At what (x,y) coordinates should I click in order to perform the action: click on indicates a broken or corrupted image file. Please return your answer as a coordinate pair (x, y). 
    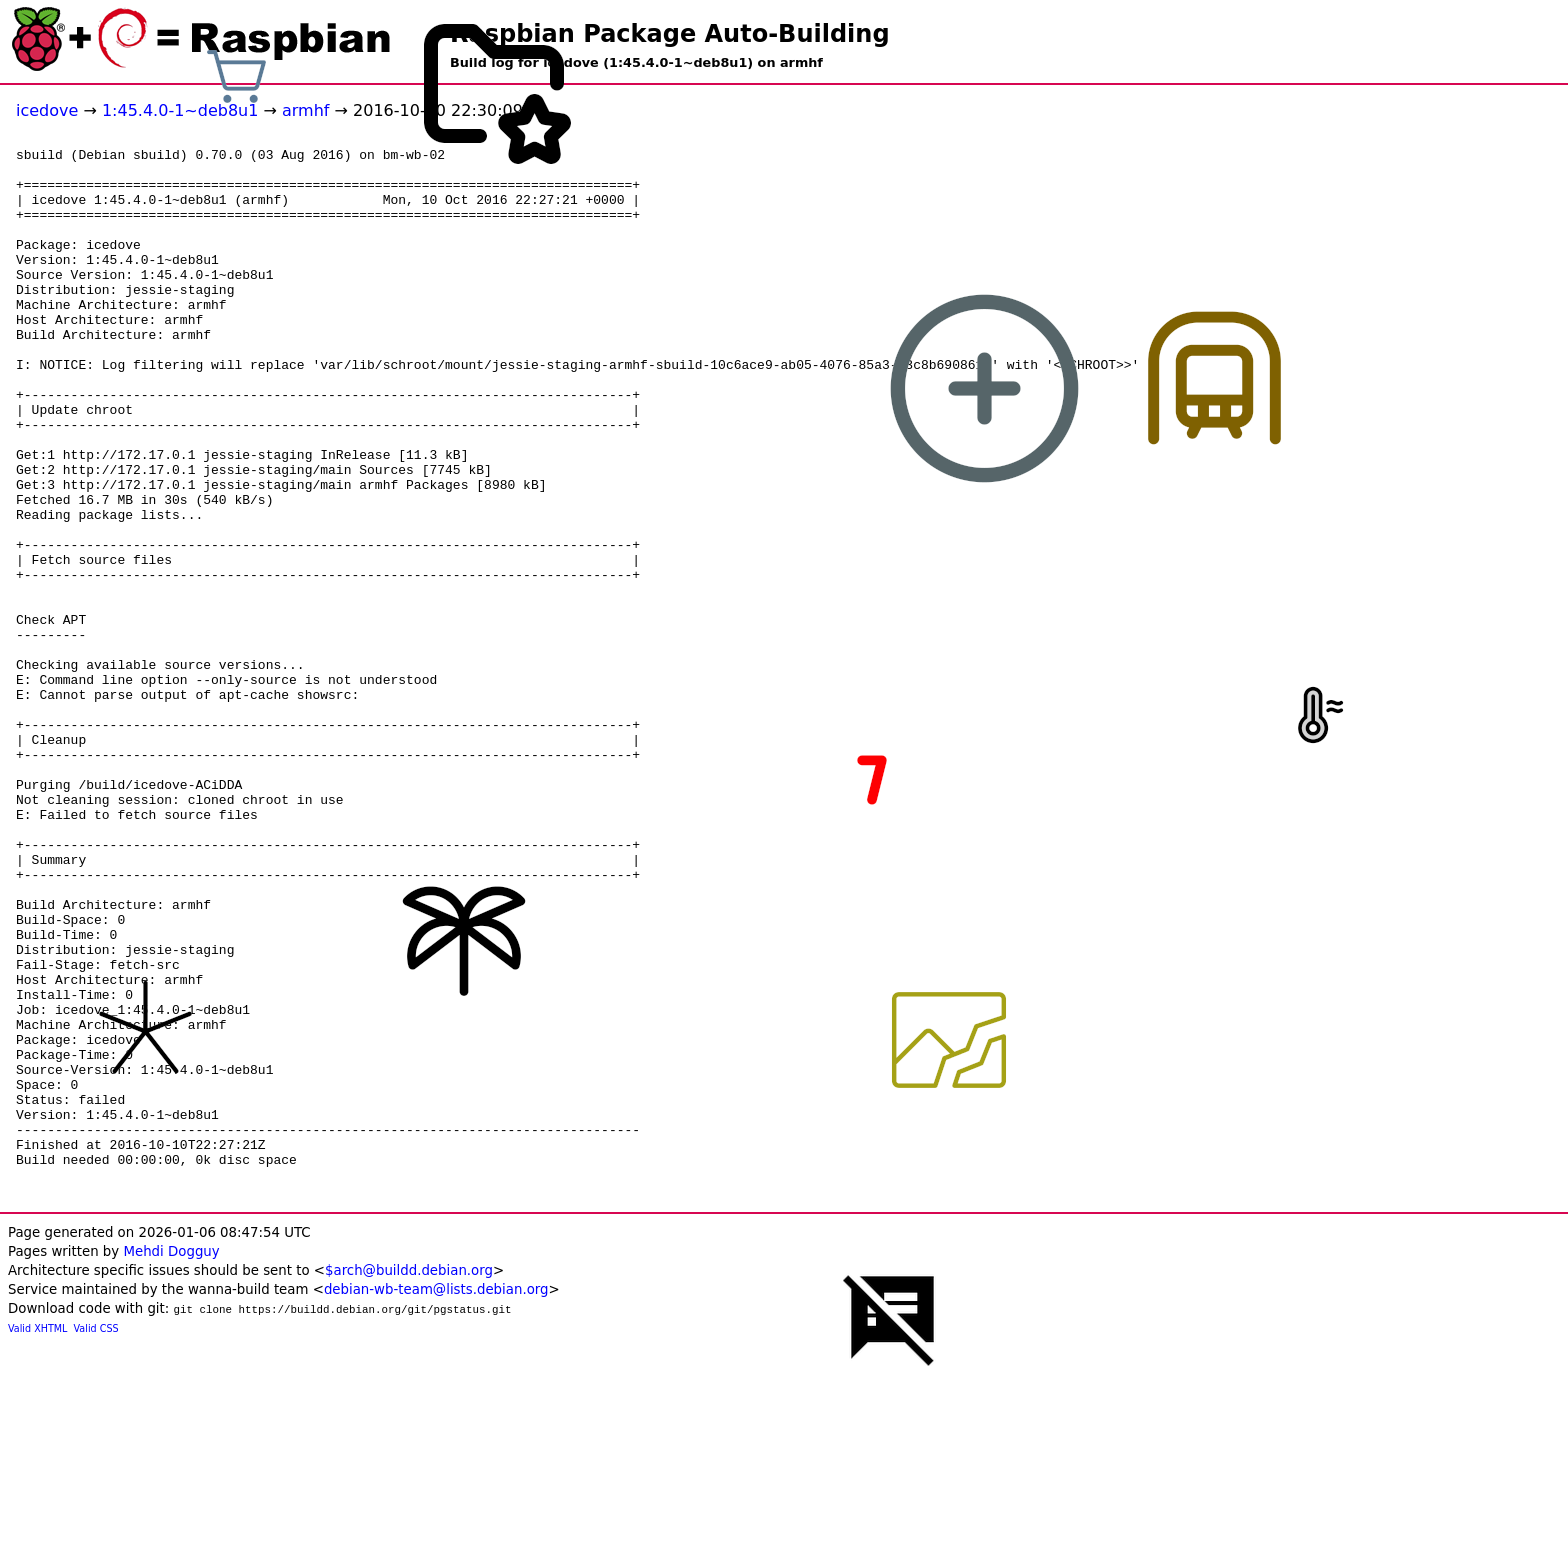
    Looking at the image, I should click on (949, 1040).